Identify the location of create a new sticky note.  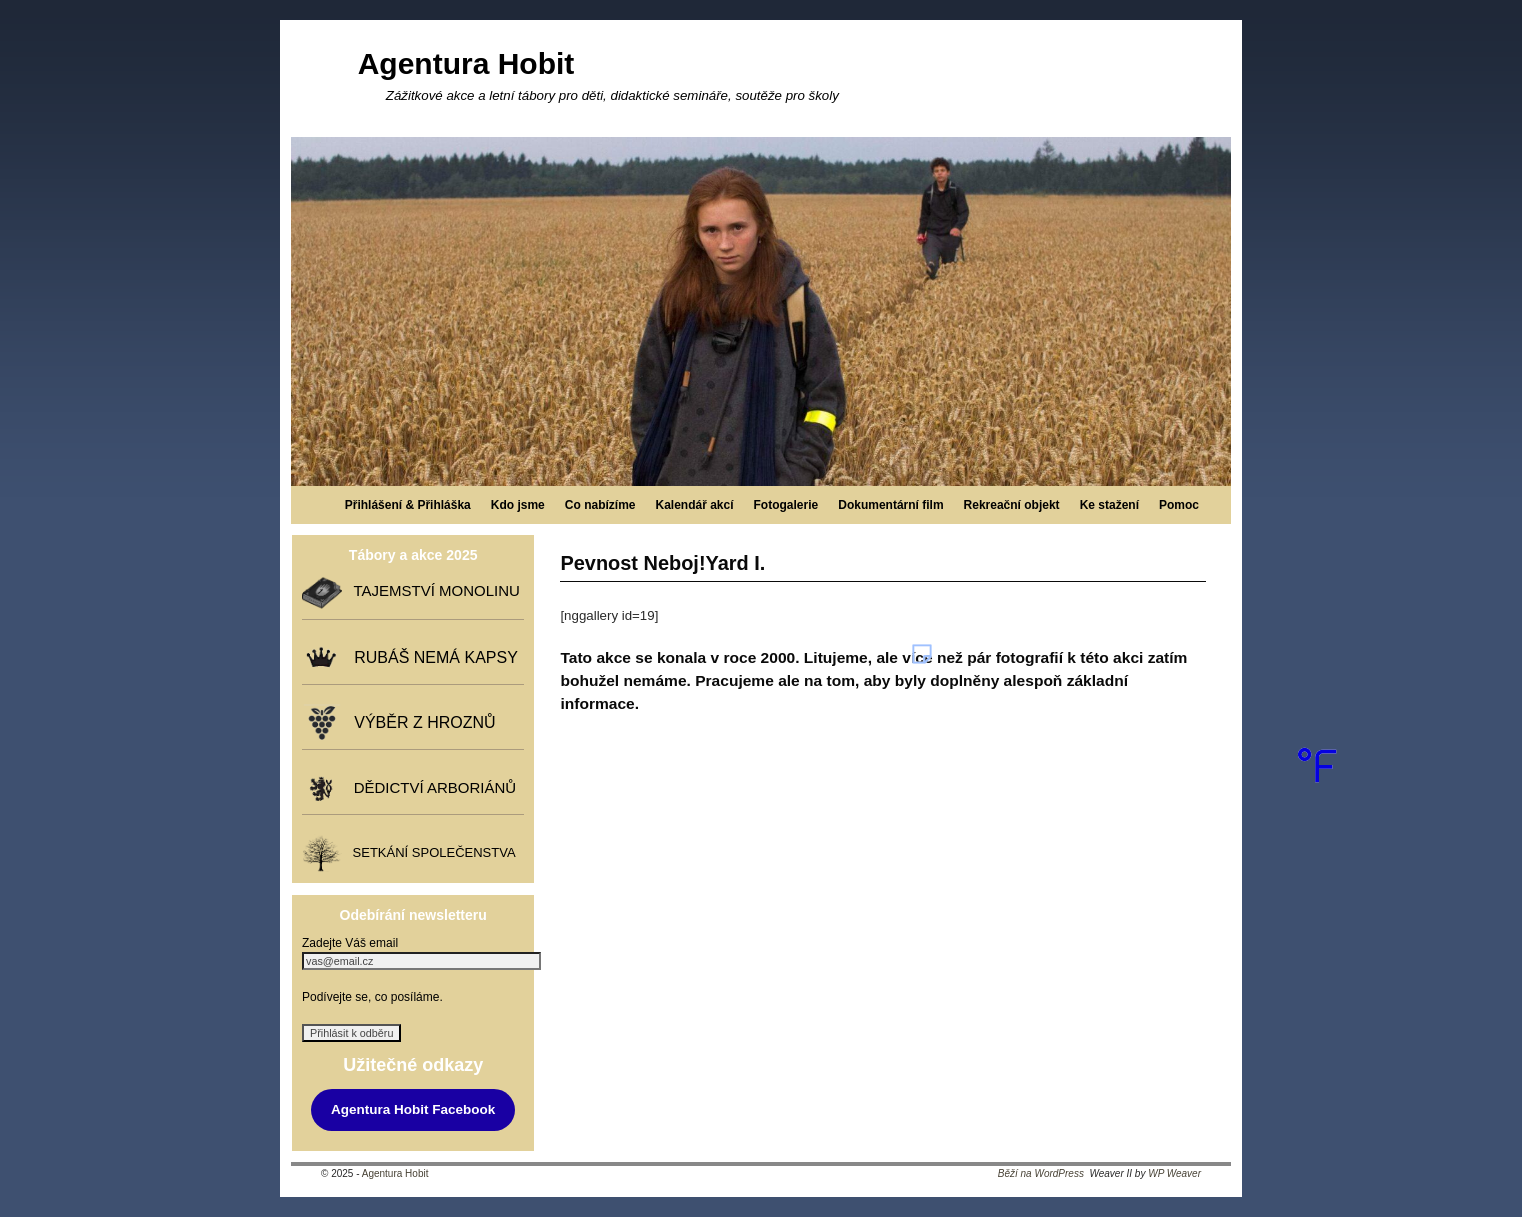
(922, 654).